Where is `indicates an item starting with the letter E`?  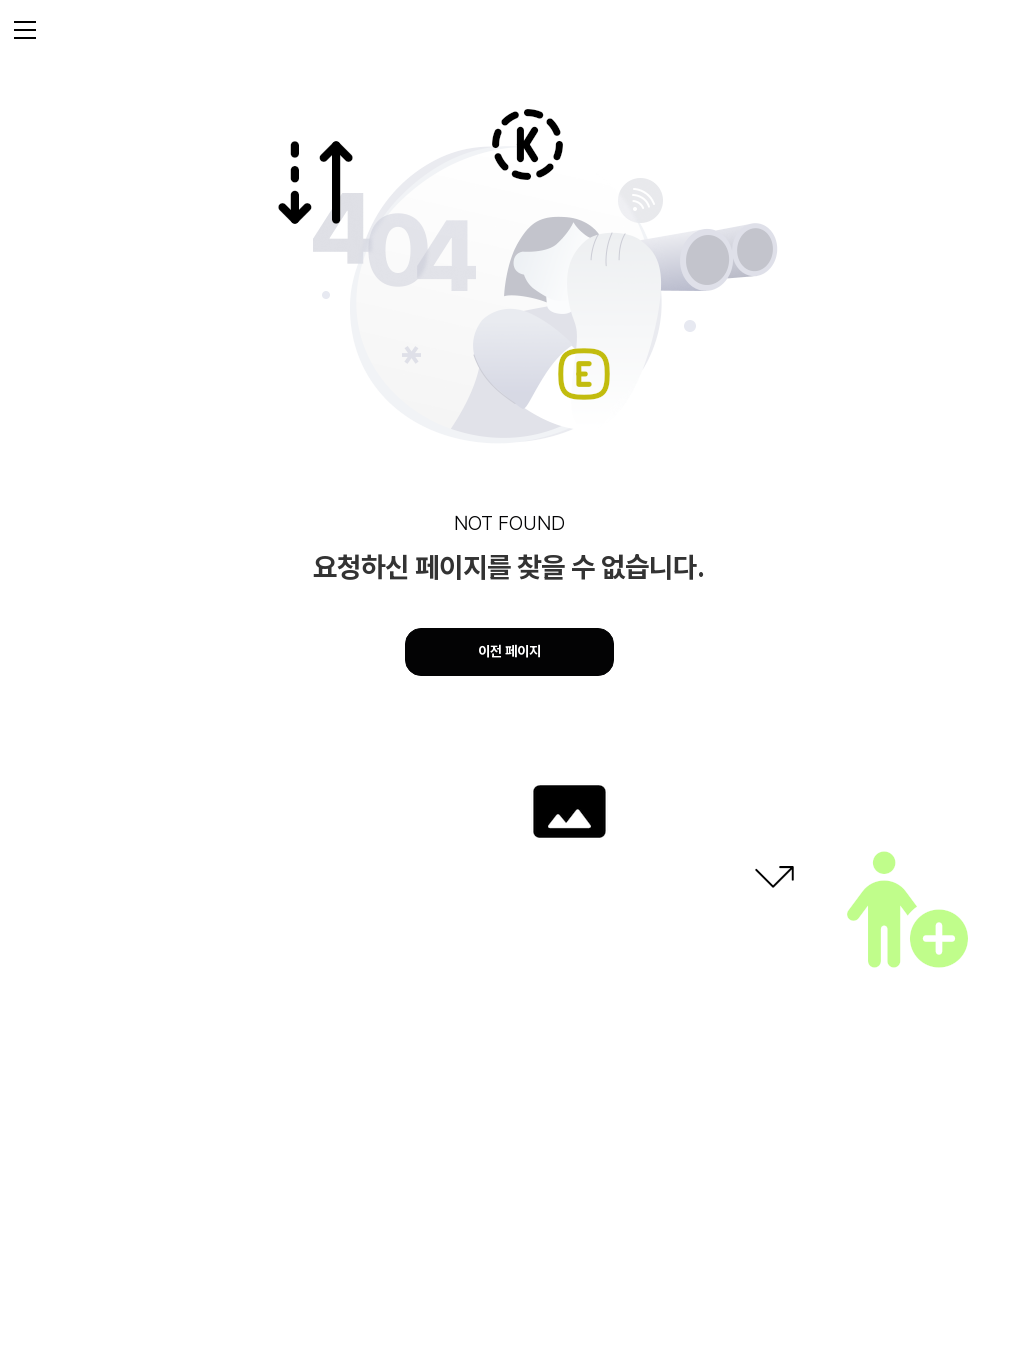
indicates an item starting with the letter E is located at coordinates (584, 374).